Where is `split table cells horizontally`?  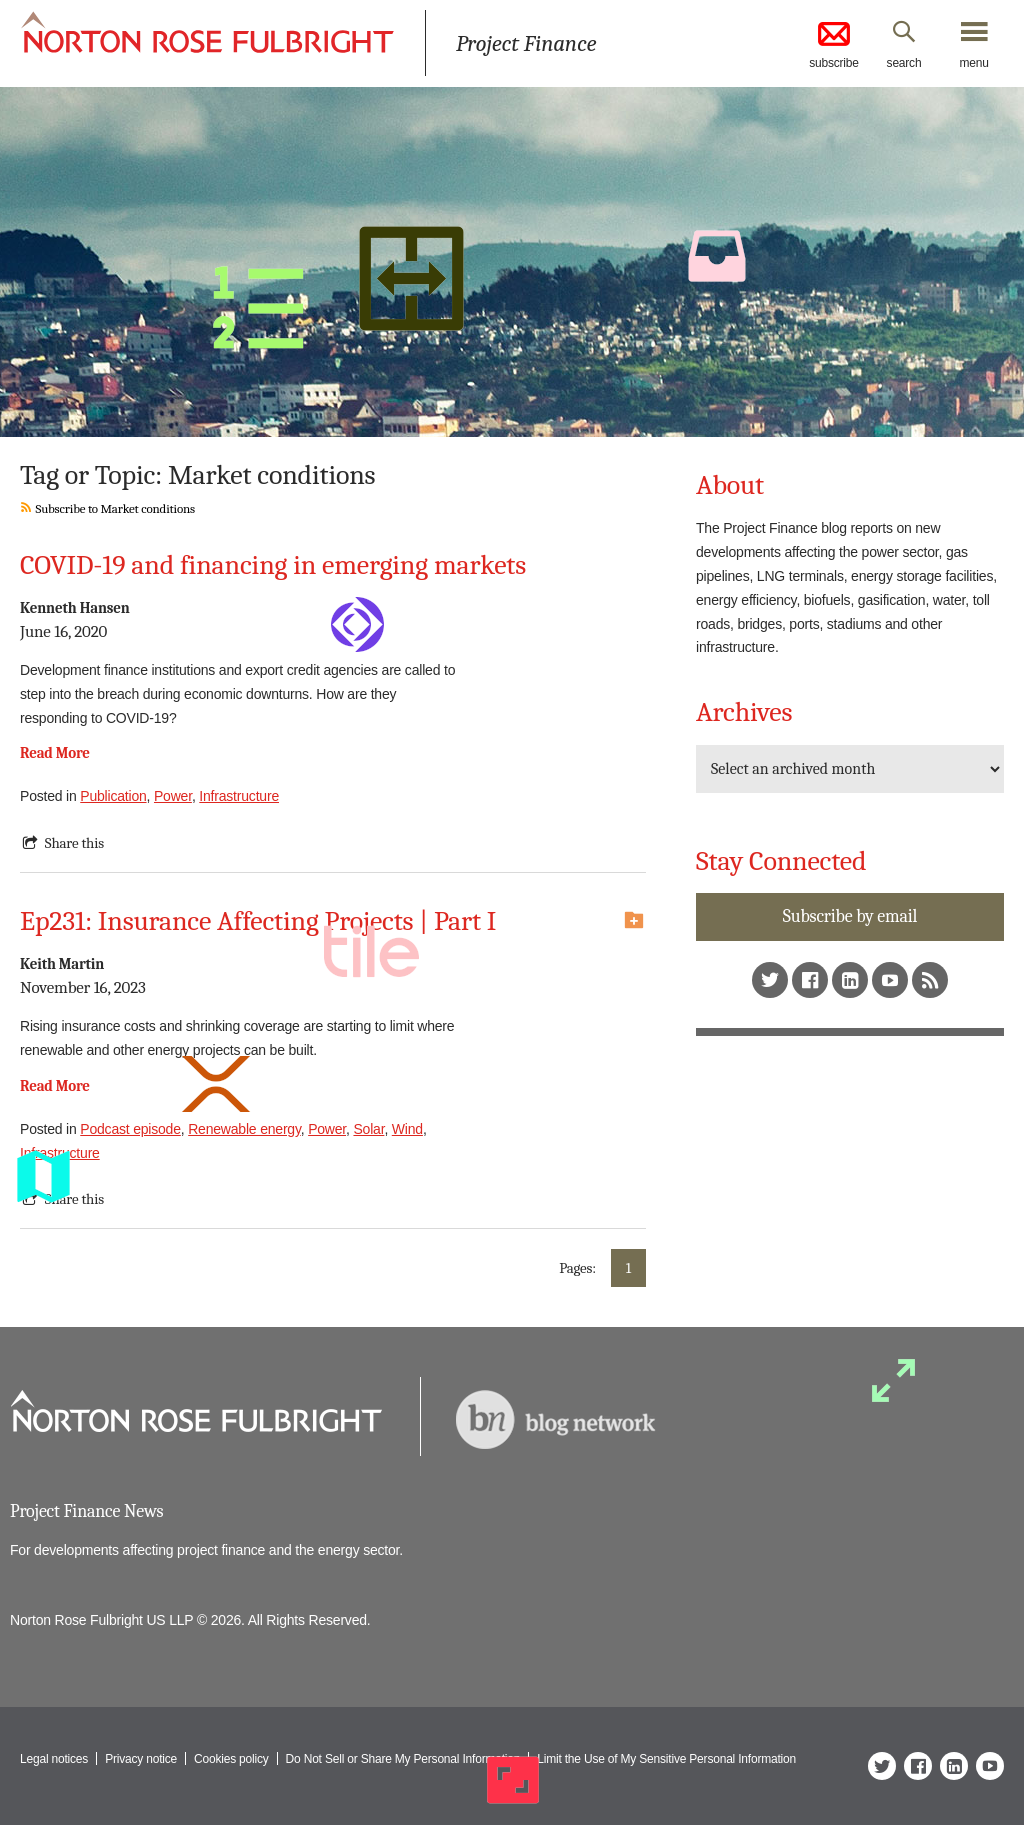
split table cells horizontally is located at coordinates (411, 278).